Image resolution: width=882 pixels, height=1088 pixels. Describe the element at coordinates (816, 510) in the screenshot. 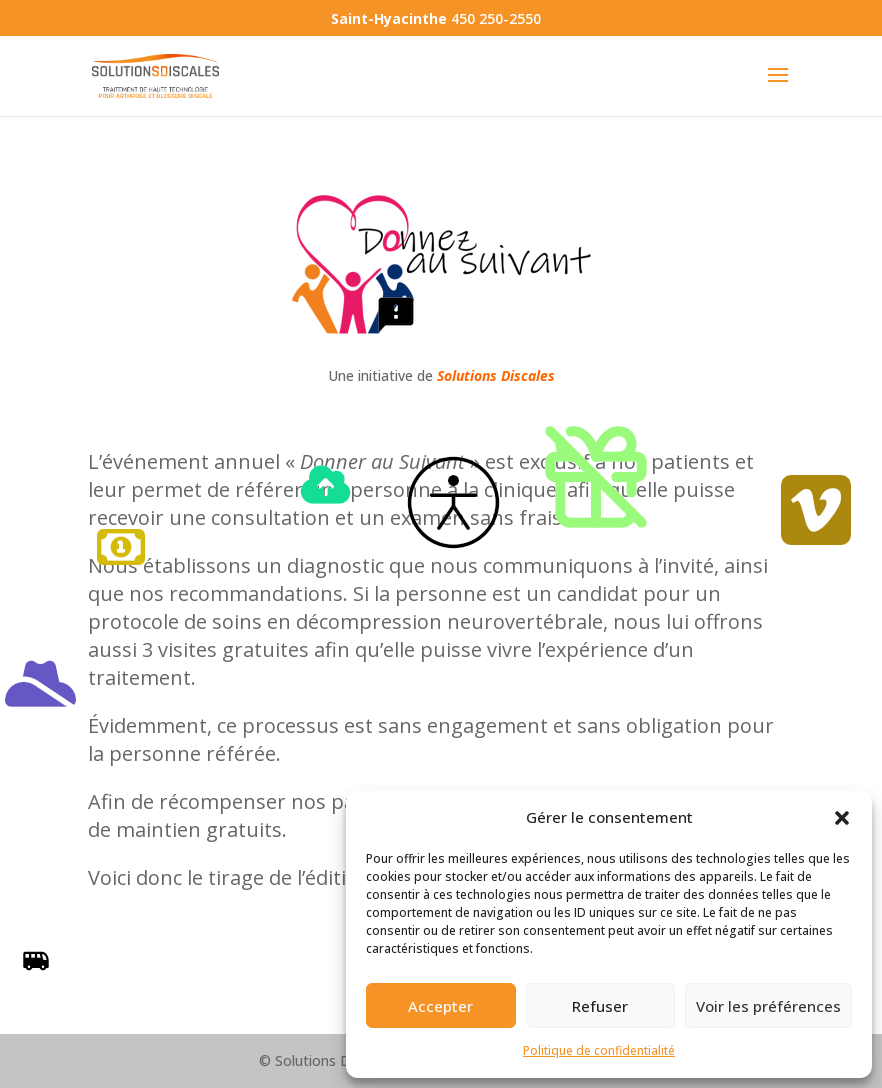

I see `open vimeo app or website` at that location.